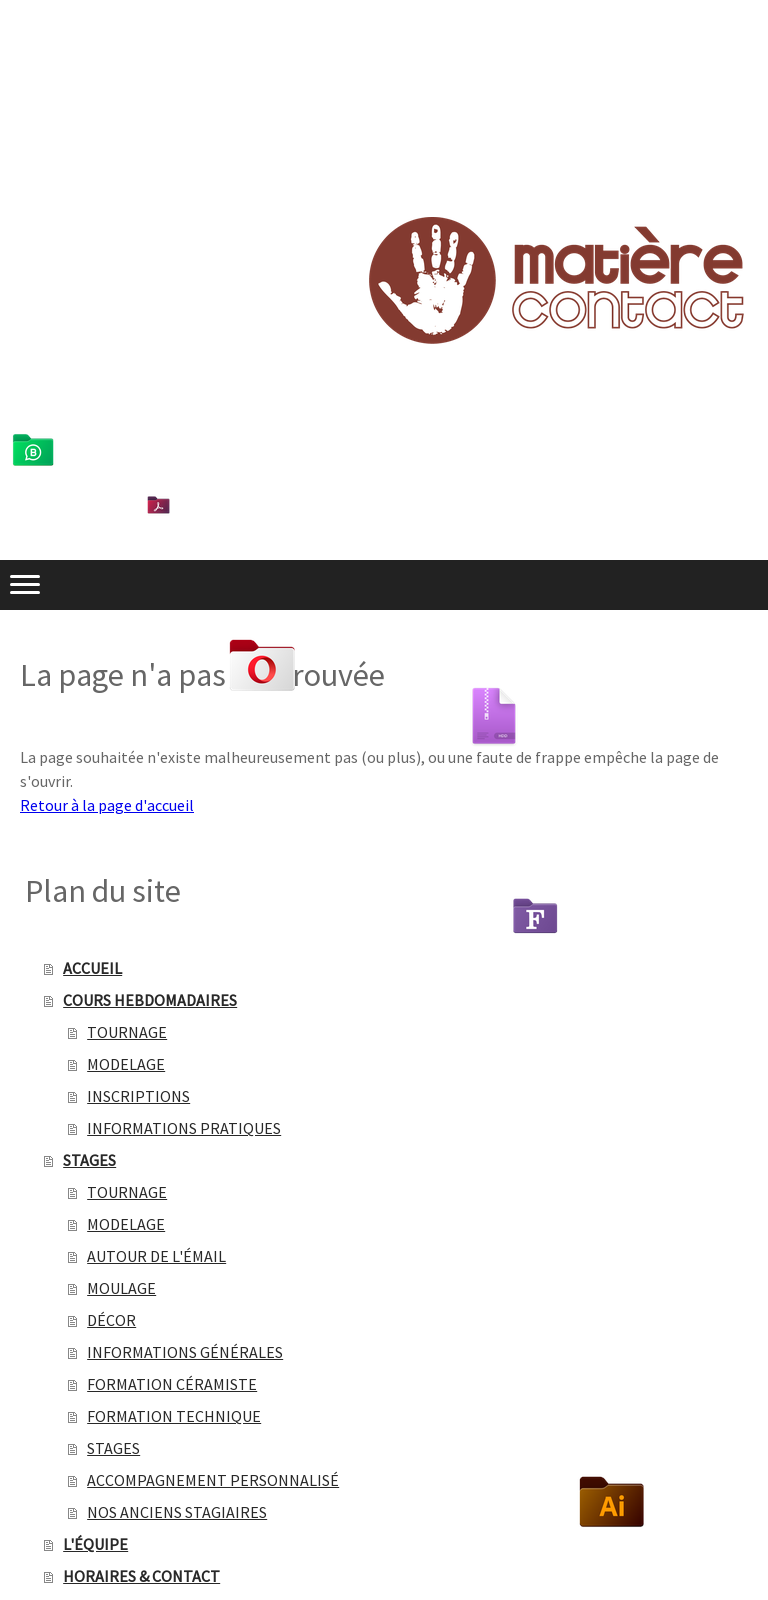 This screenshot has height=1600, width=768. Describe the element at coordinates (611, 1503) in the screenshot. I see `open folder containing adobe illustrator files` at that location.